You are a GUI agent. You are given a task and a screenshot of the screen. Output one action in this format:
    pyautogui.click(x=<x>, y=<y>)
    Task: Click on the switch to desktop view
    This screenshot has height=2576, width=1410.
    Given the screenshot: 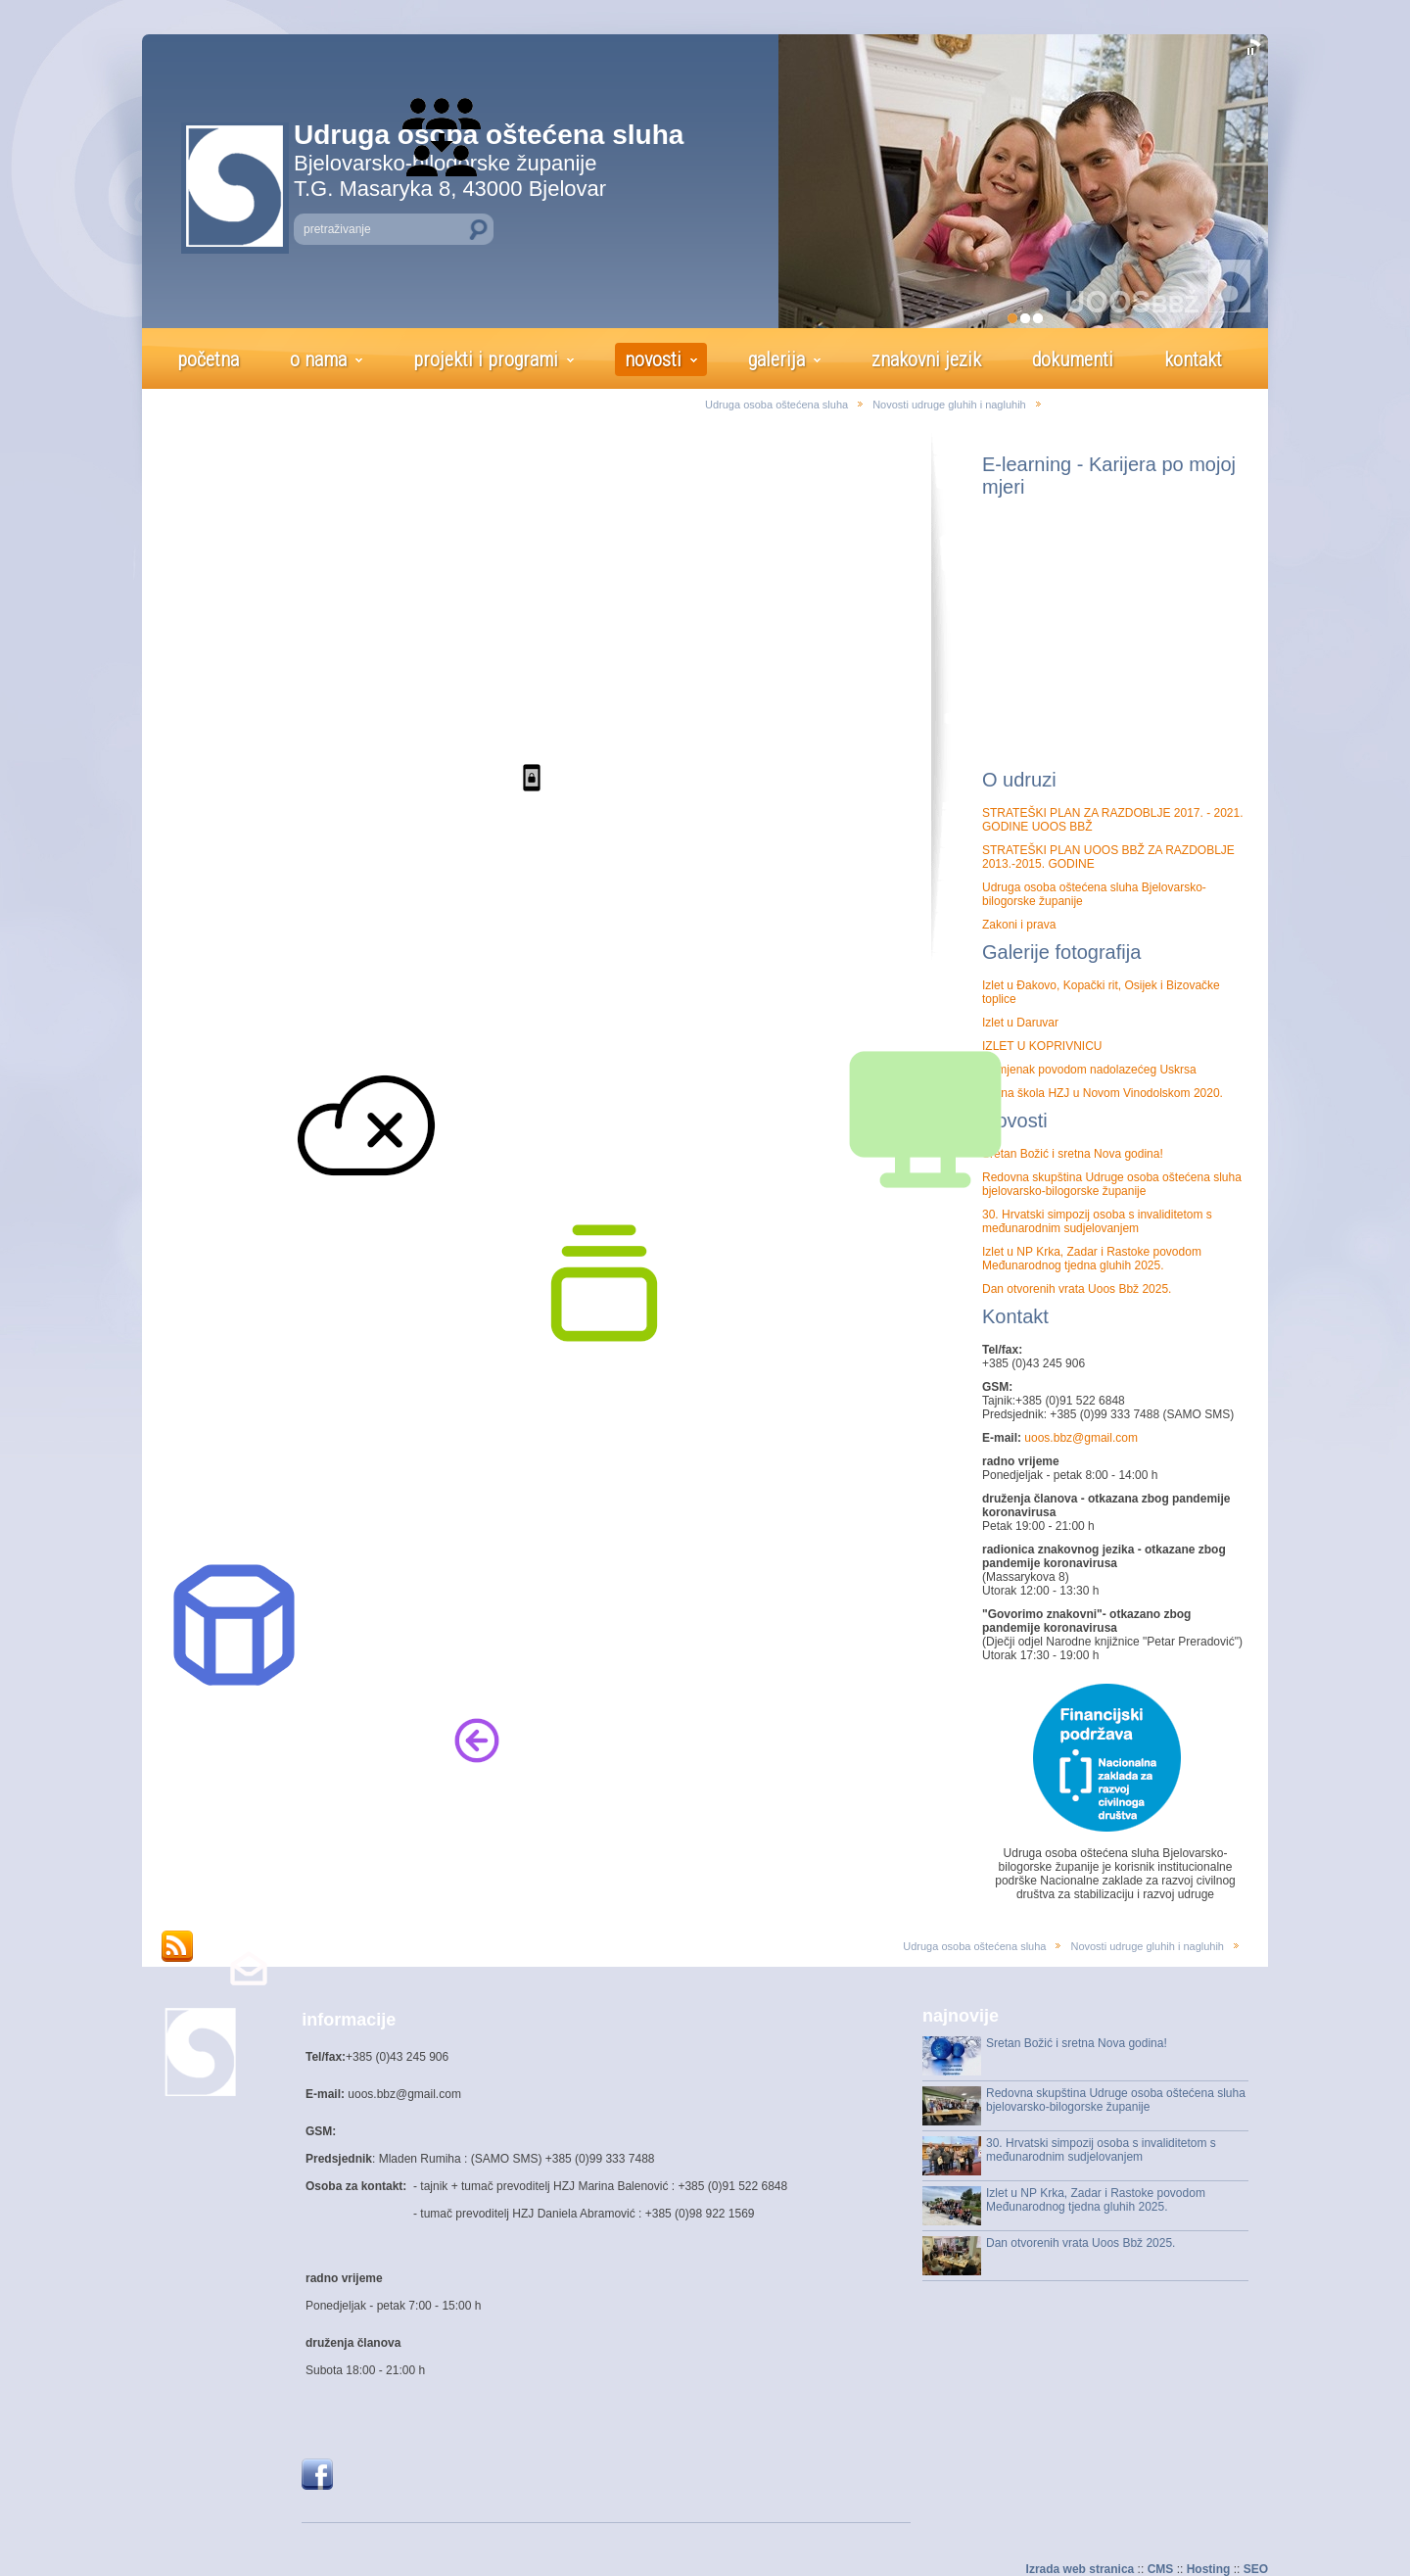 What is the action you would take?
    pyautogui.click(x=925, y=1120)
    